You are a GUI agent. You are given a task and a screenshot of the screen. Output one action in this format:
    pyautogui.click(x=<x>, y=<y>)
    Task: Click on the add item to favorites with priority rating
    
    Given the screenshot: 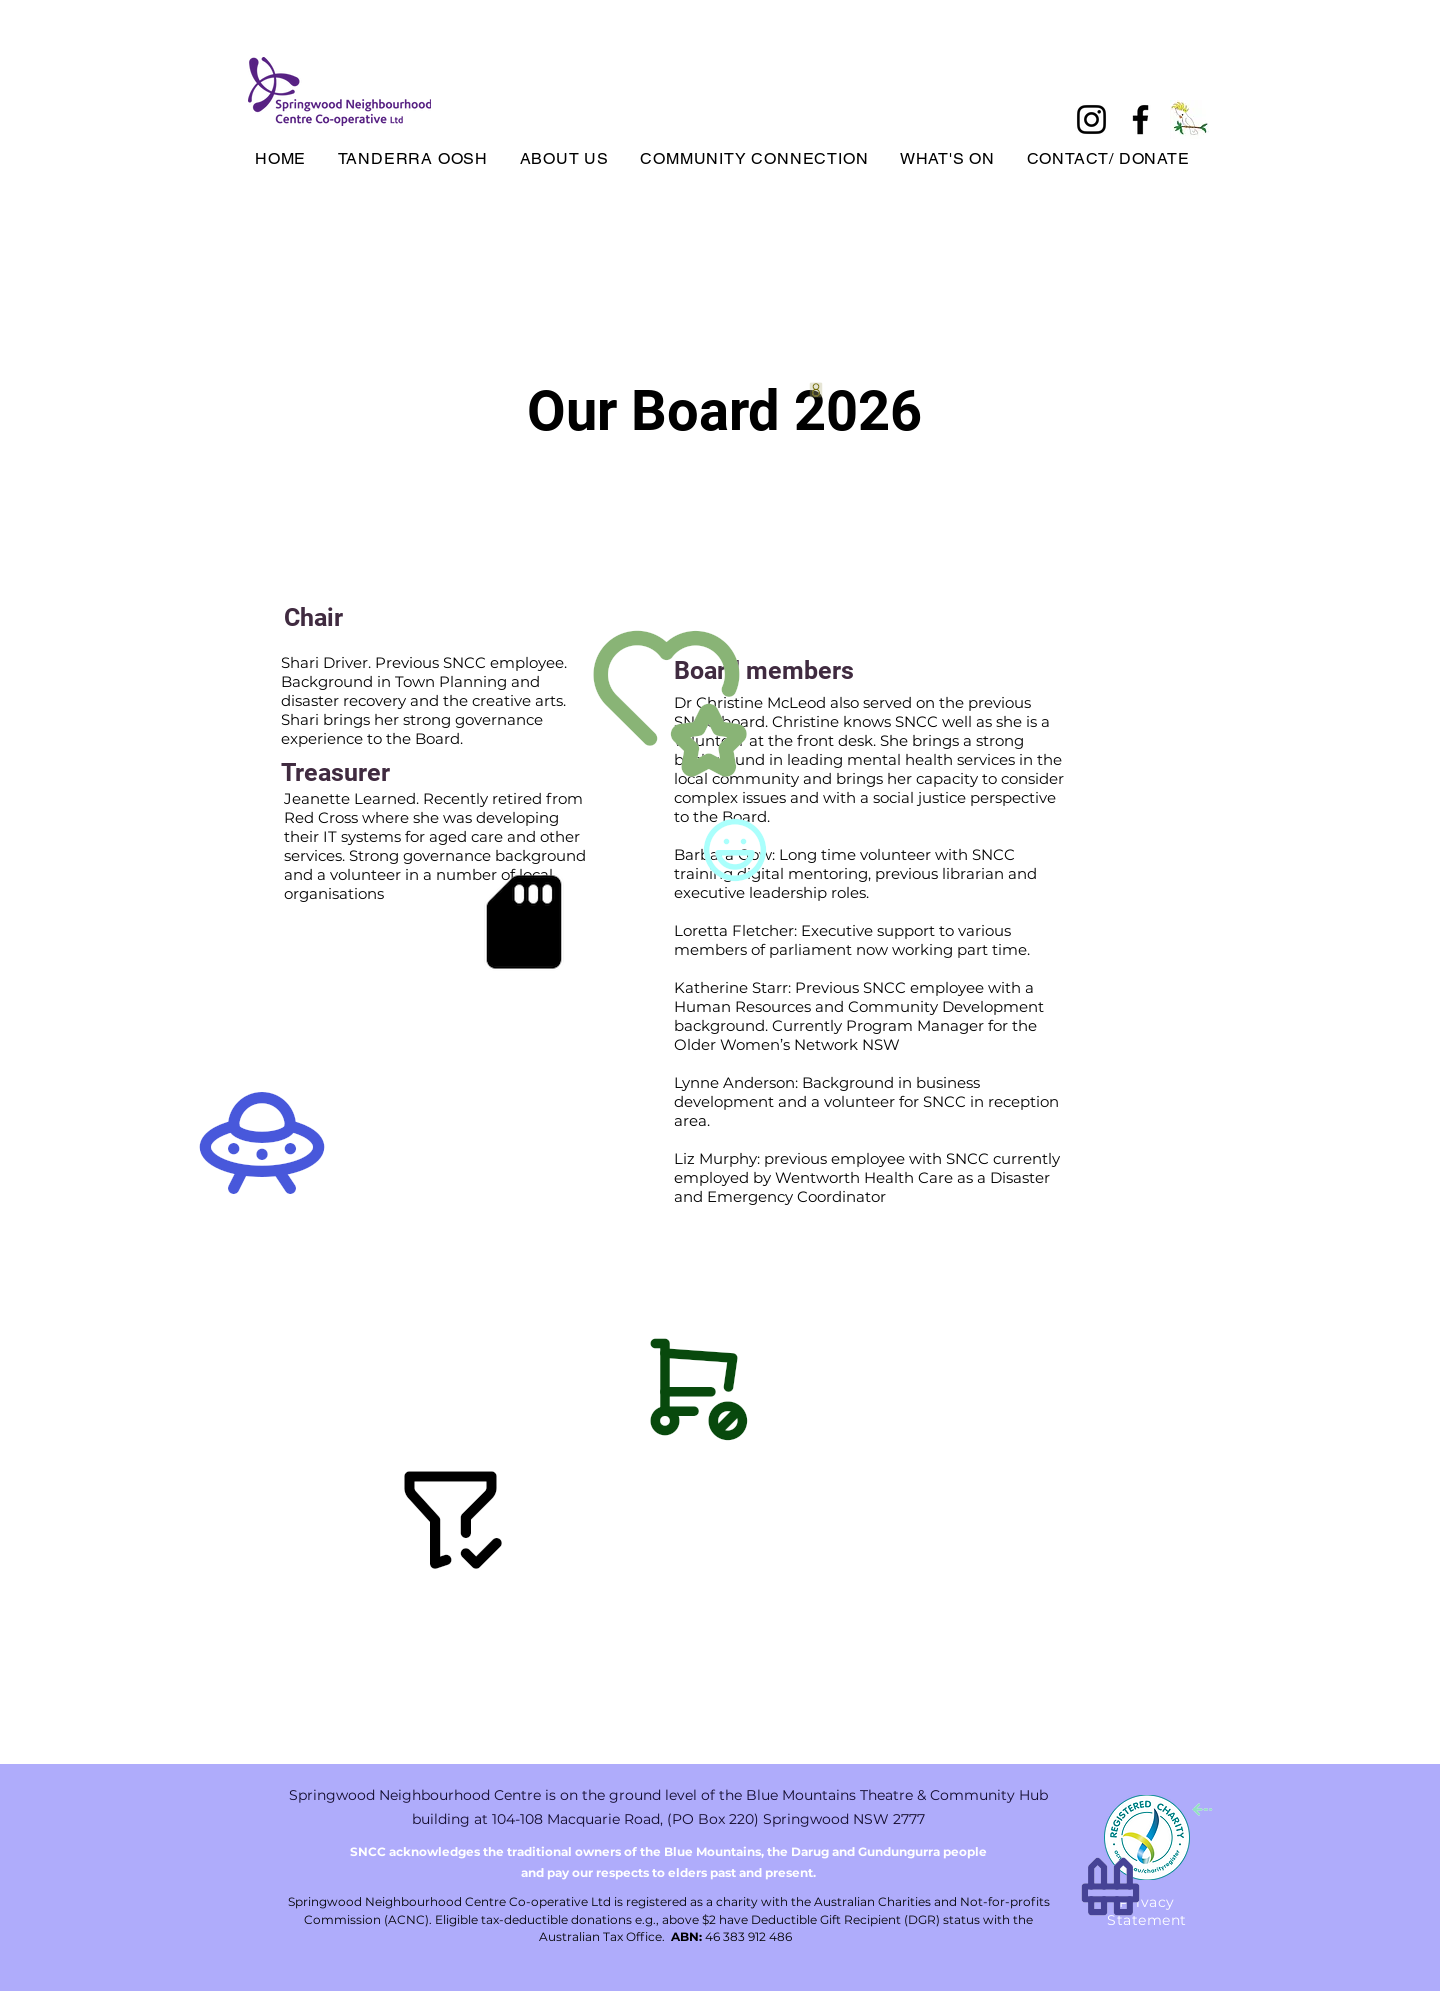 What is the action you would take?
    pyautogui.click(x=666, y=696)
    